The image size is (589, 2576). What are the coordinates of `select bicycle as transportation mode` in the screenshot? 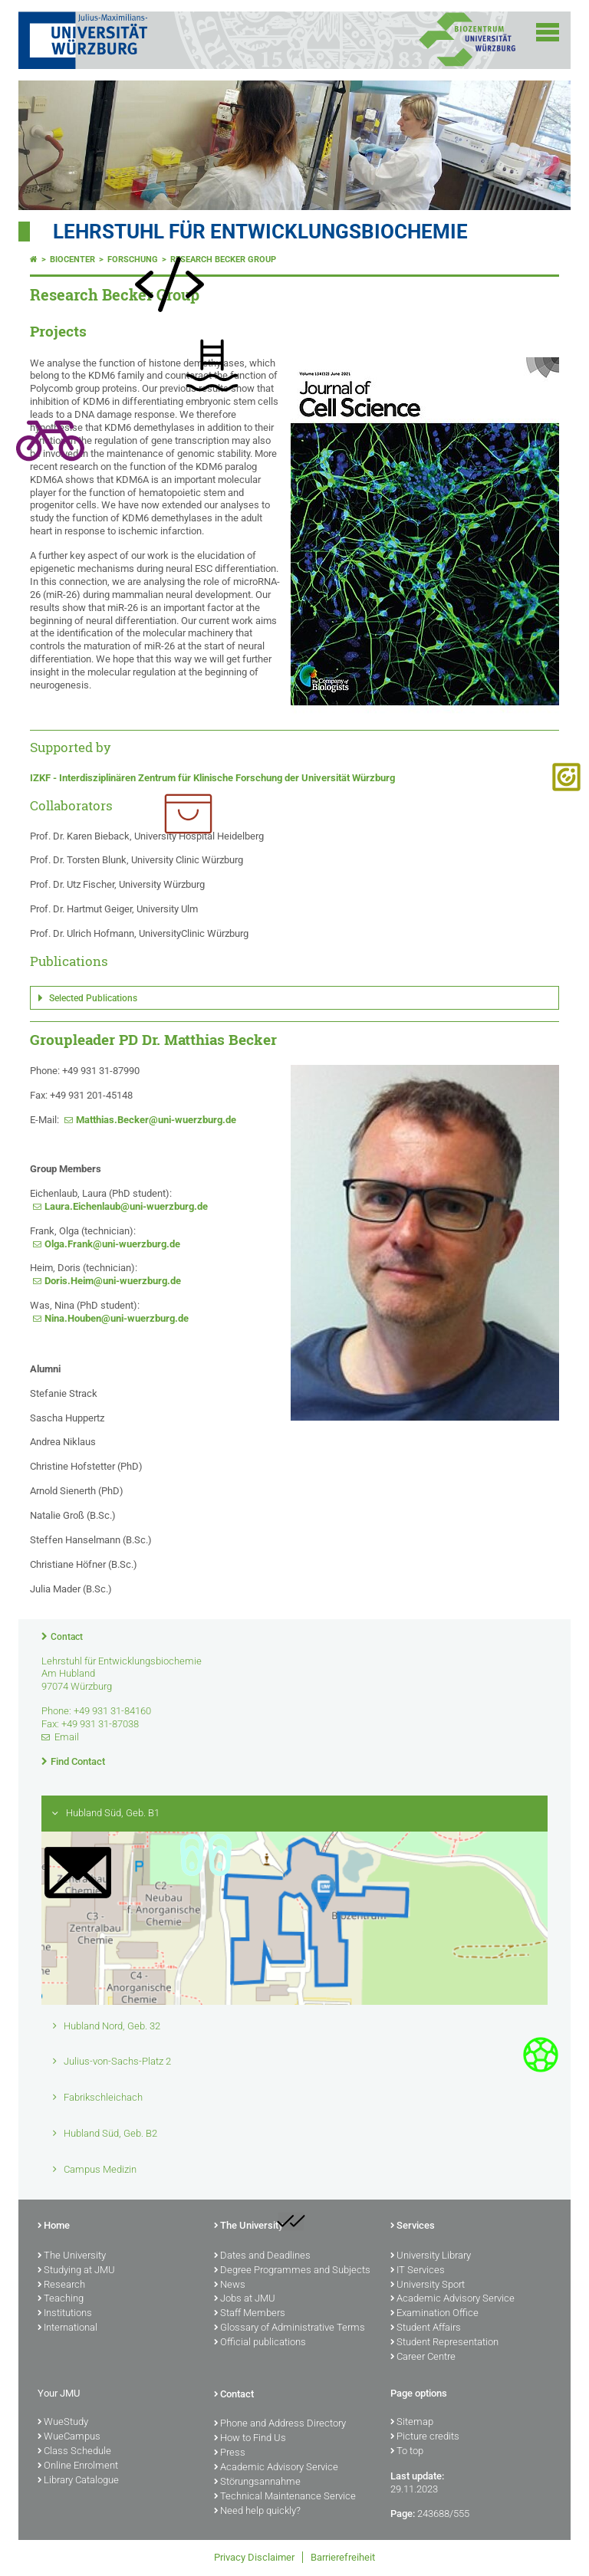 It's located at (50, 439).